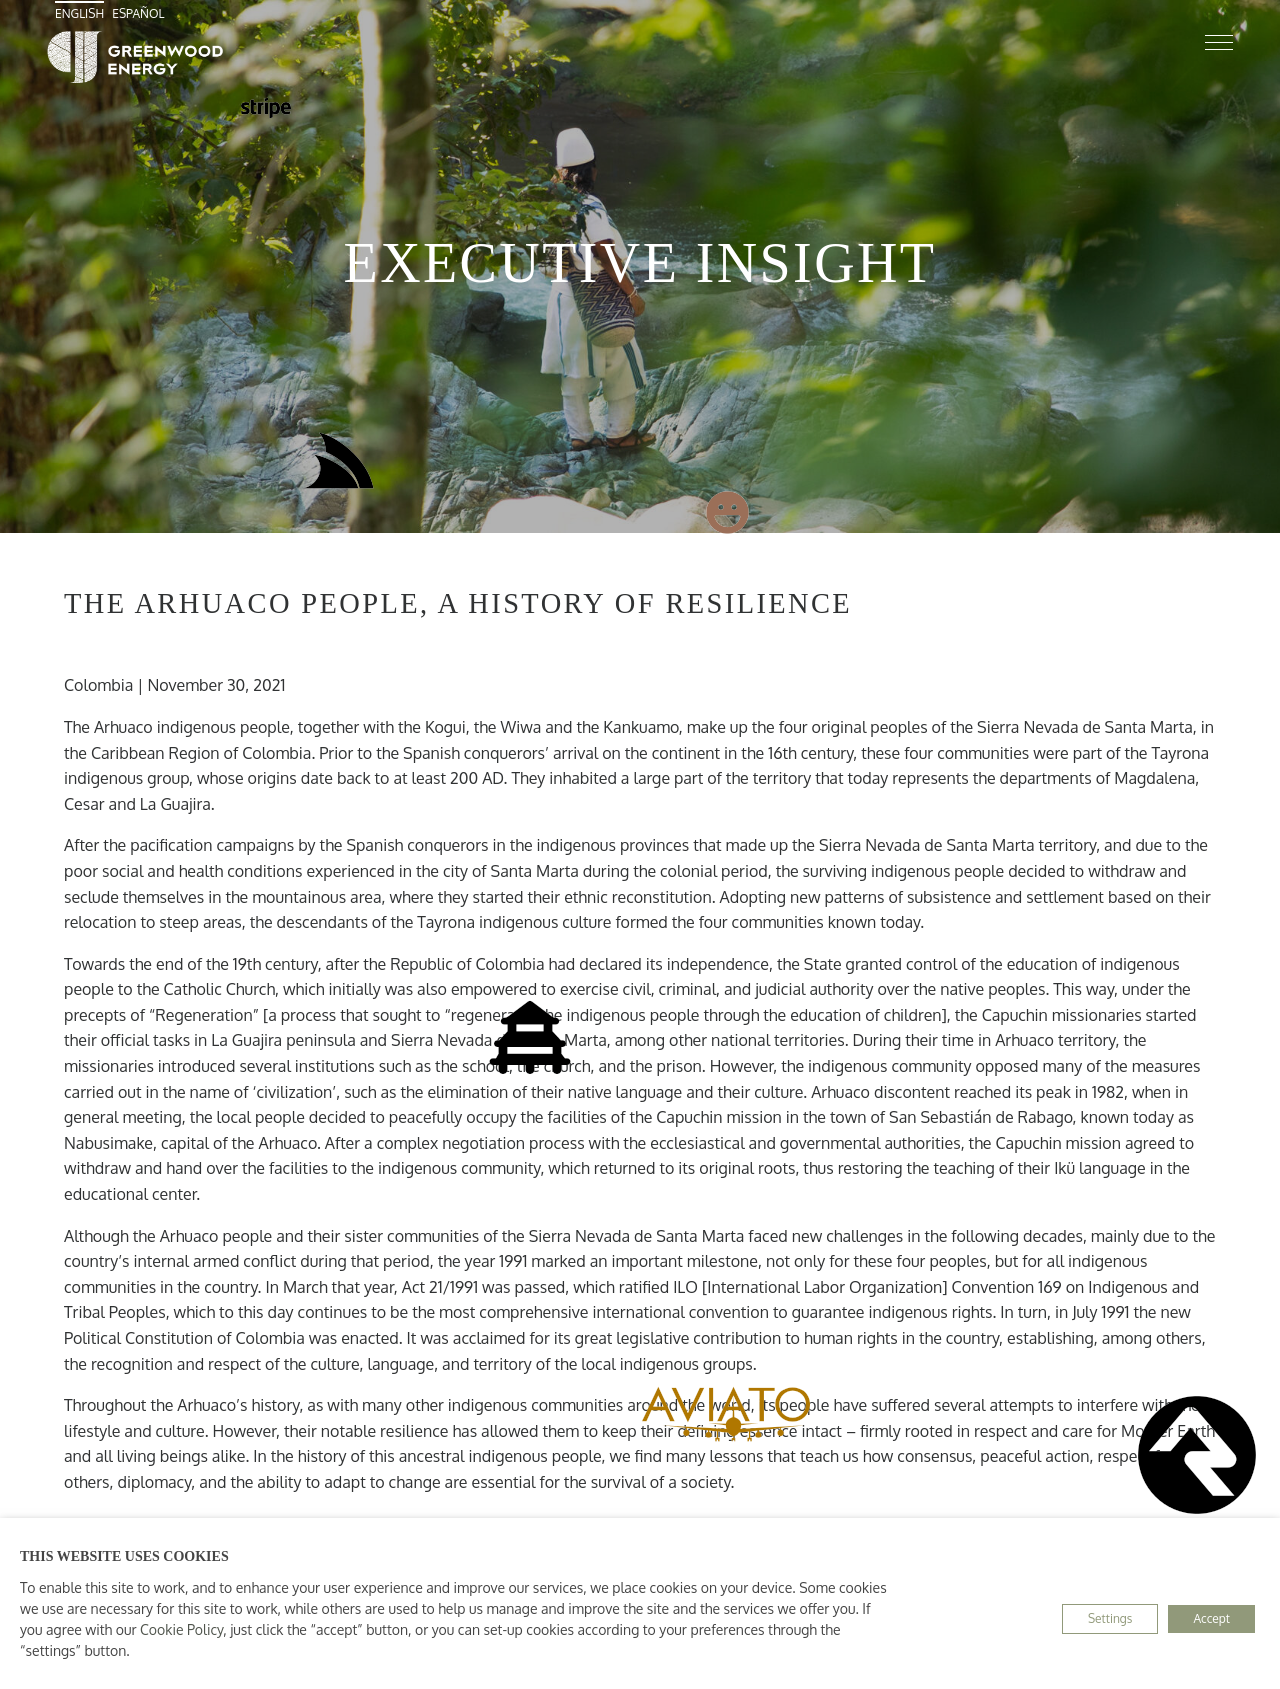  What do you see at coordinates (337, 460) in the screenshot?
I see `servicestack brand logo` at bounding box center [337, 460].